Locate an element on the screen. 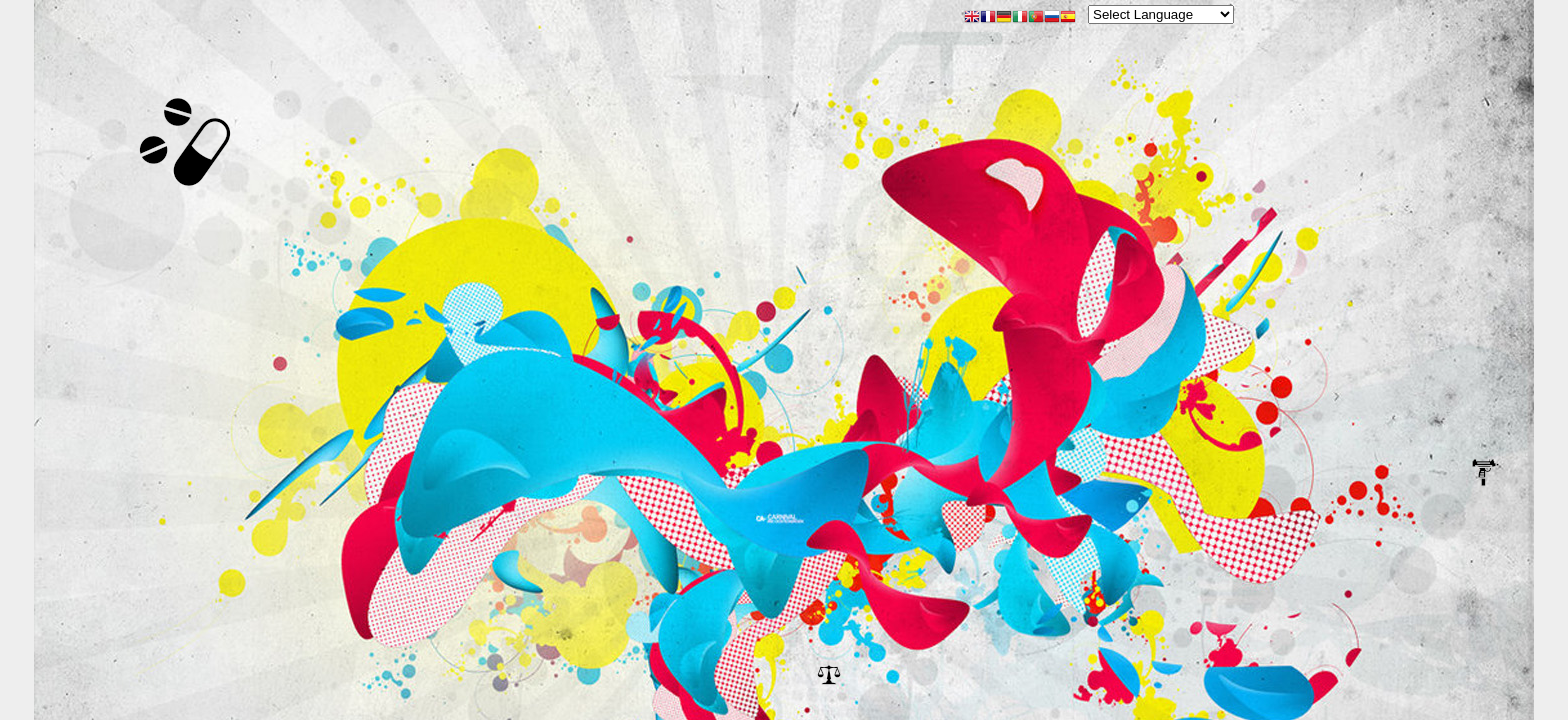  view medications or prescriptions is located at coordinates (185, 142).